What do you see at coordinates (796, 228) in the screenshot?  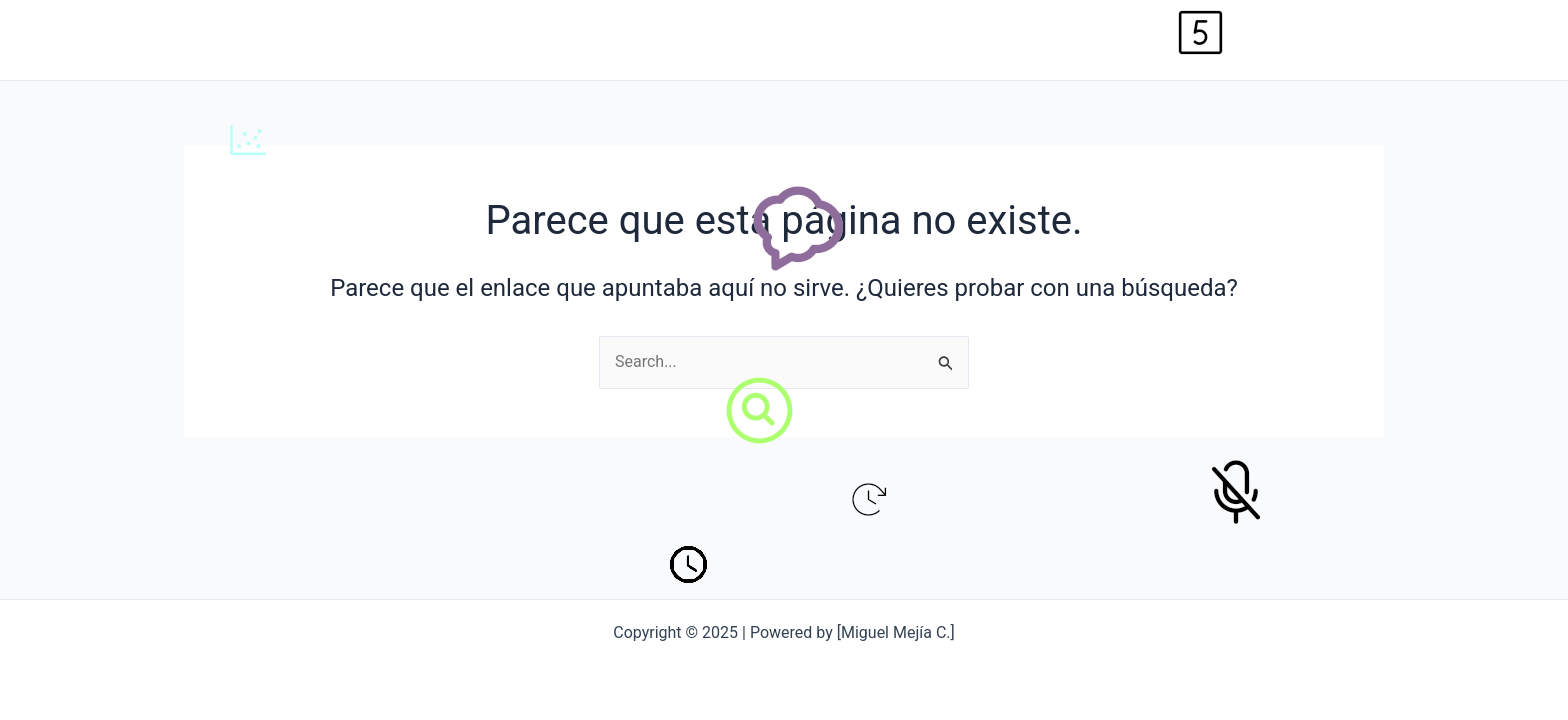 I see `open chat or messaging` at bounding box center [796, 228].